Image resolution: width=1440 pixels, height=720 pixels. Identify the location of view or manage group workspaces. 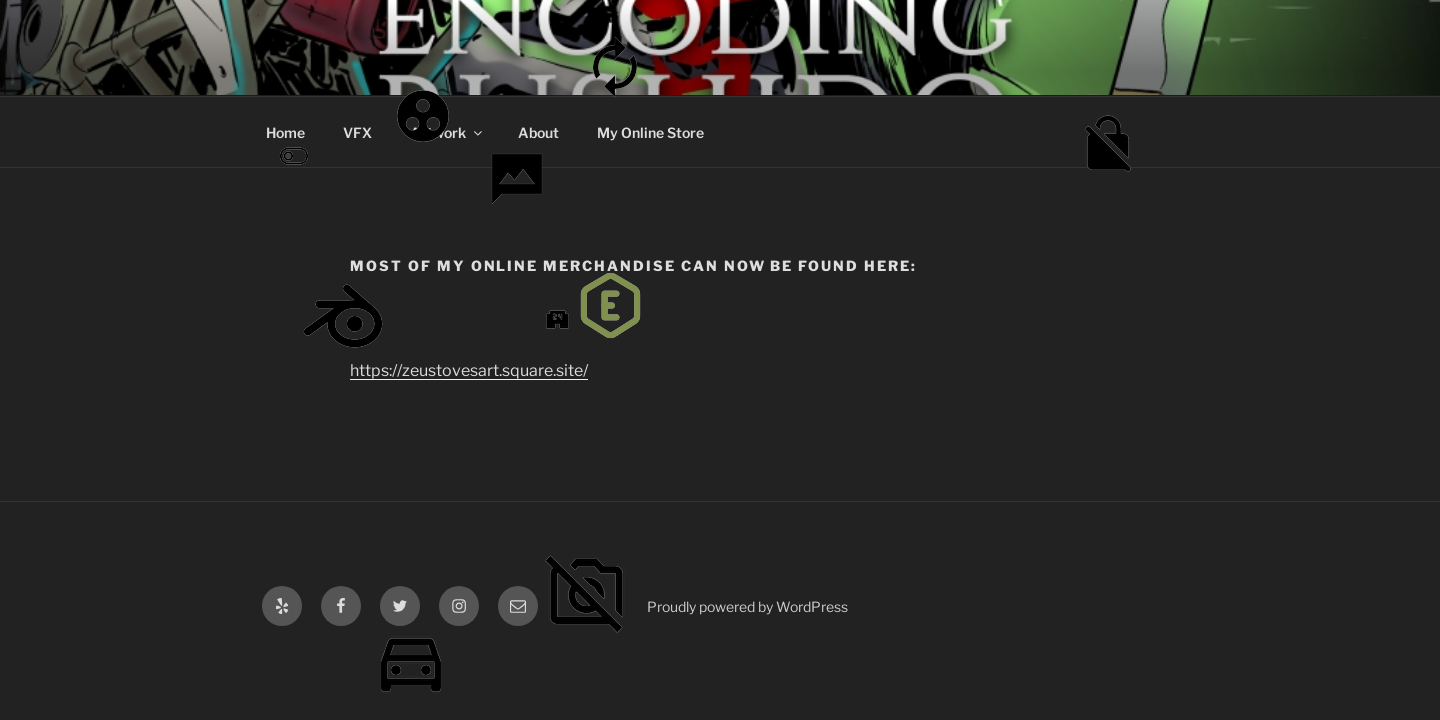
(423, 116).